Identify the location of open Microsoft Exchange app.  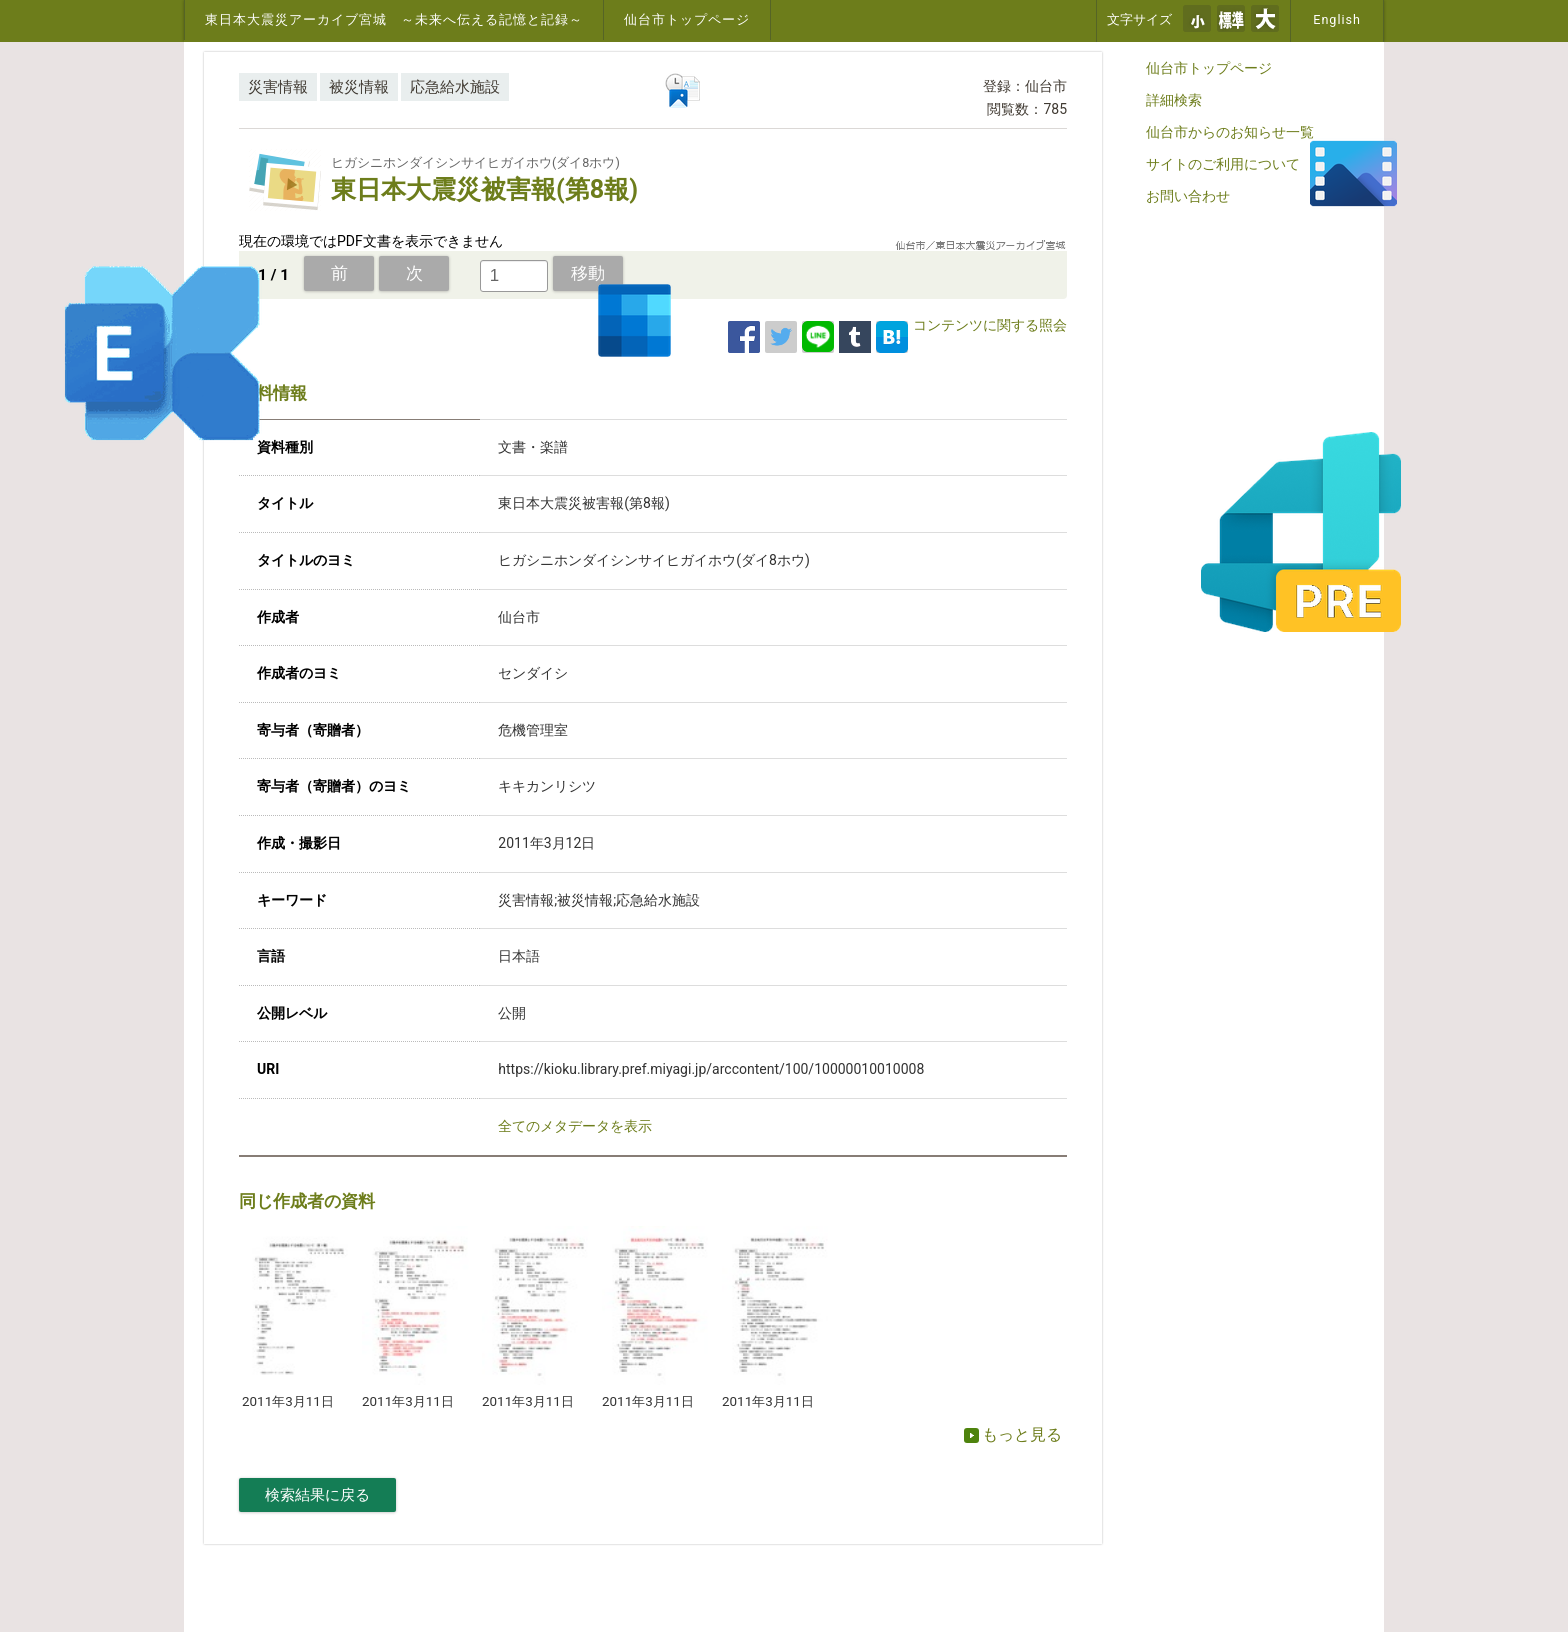
(163, 354).